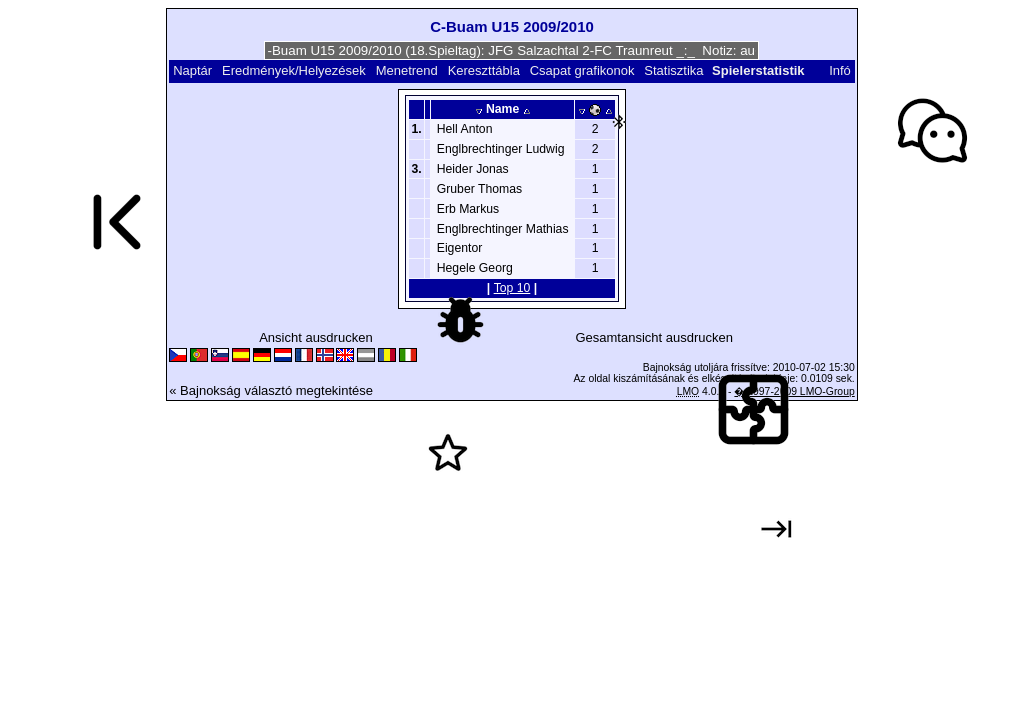 This screenshot has height=720, width=1024. I want to click on move cursor to end of line or field, so click(777, 529).